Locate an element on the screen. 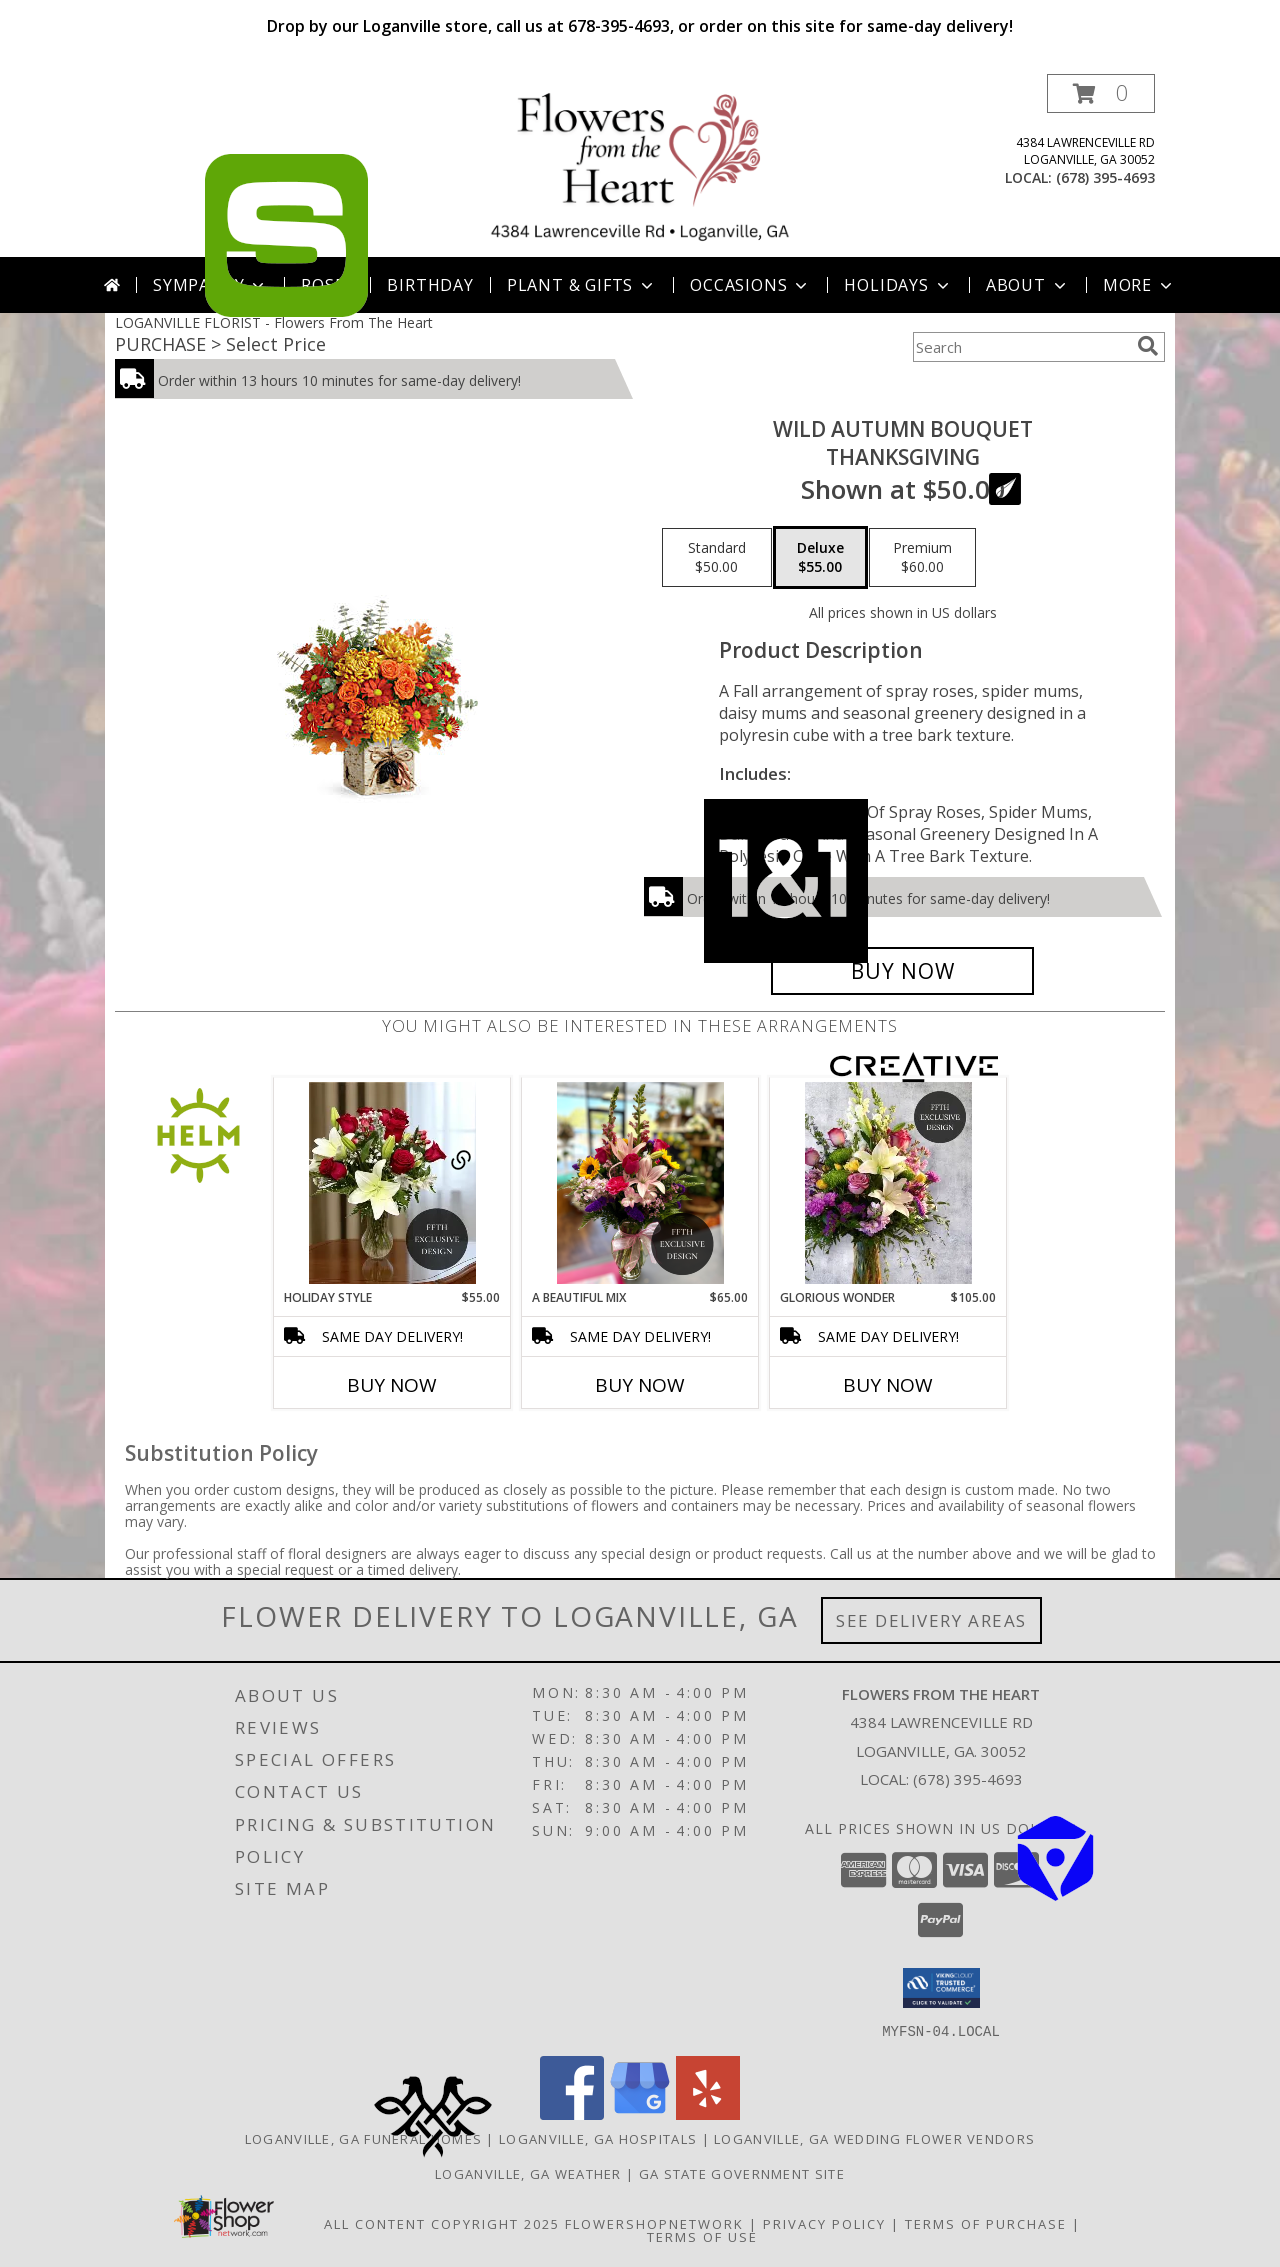 This screenshot has width=1280, height=2267. 1&1 web hosting service logo is located at coordinates (786, 881).